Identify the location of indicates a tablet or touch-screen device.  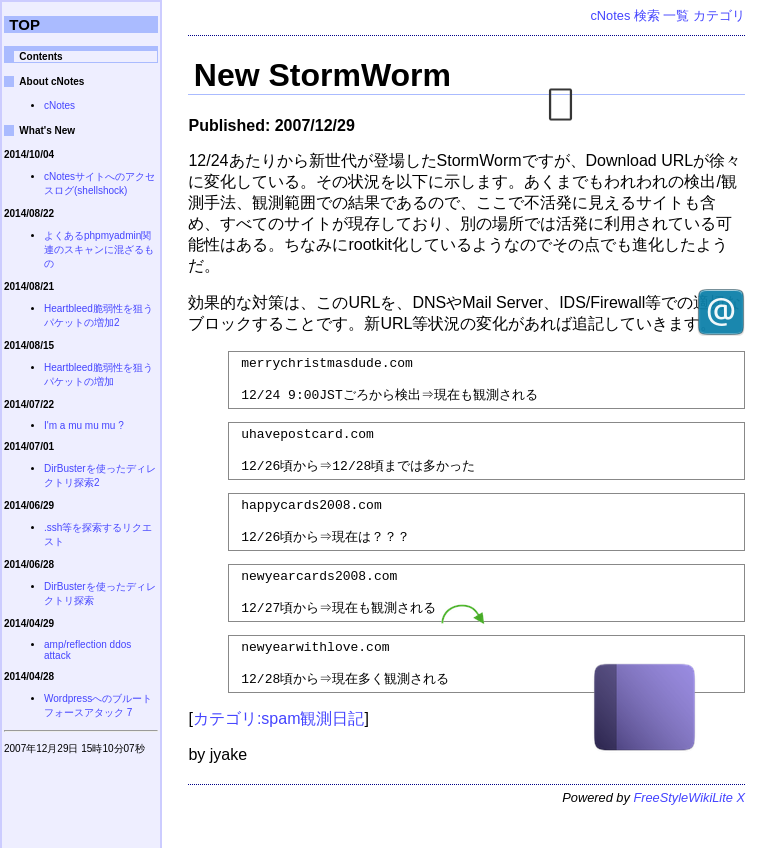
(560, 104).